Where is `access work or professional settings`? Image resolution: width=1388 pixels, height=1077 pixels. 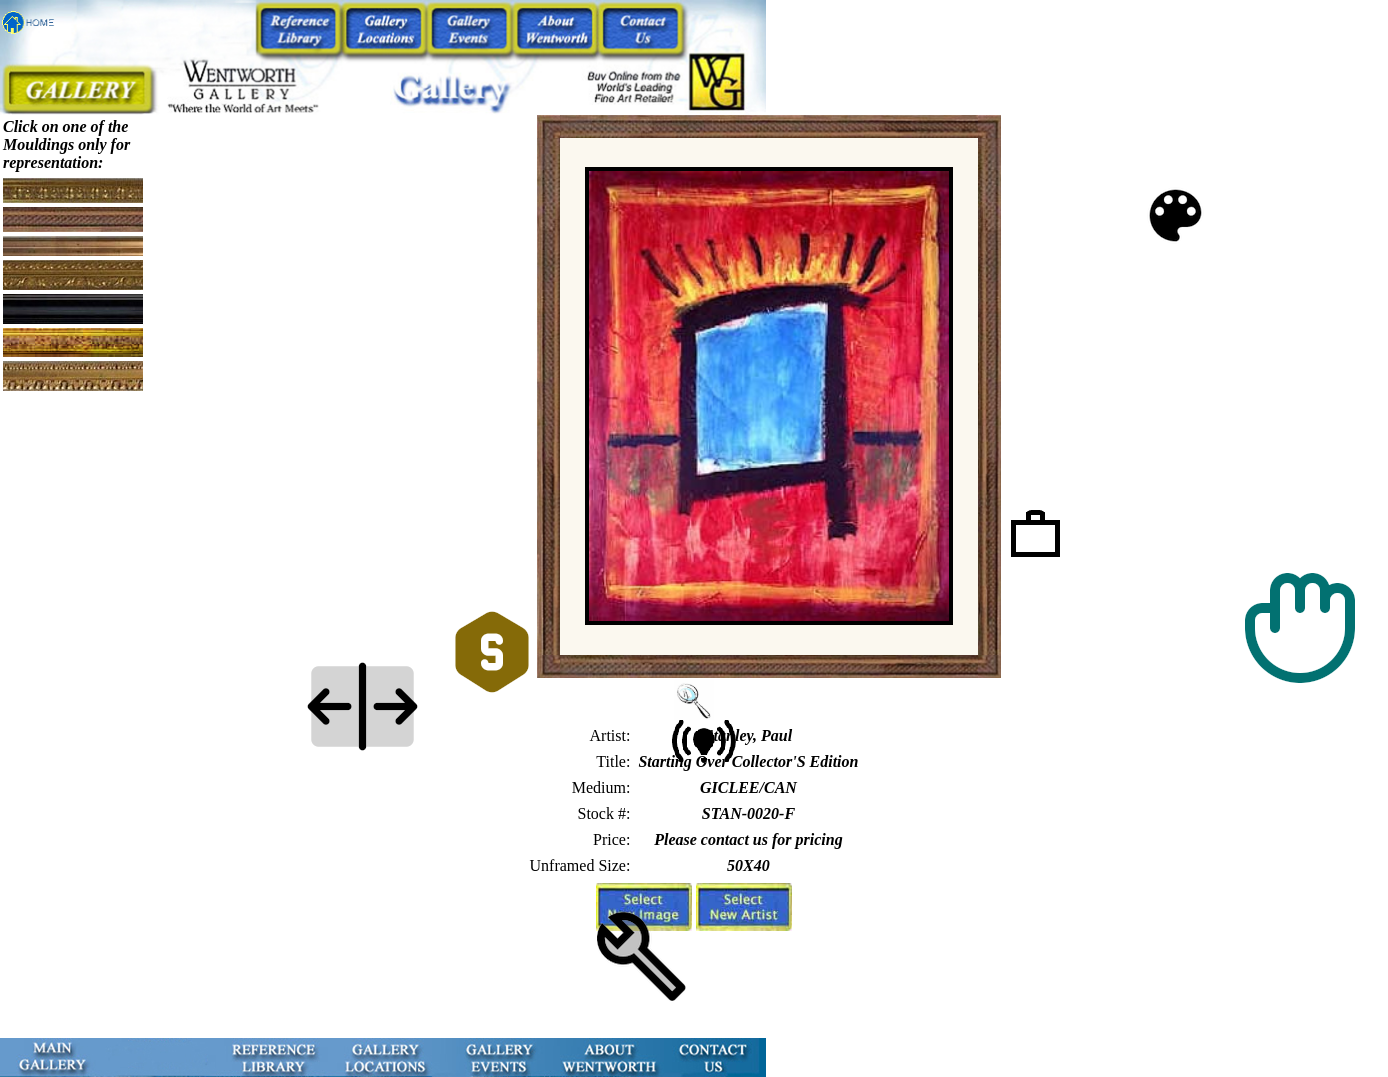
access work or professional settings is located at coordinates (1035, 534).